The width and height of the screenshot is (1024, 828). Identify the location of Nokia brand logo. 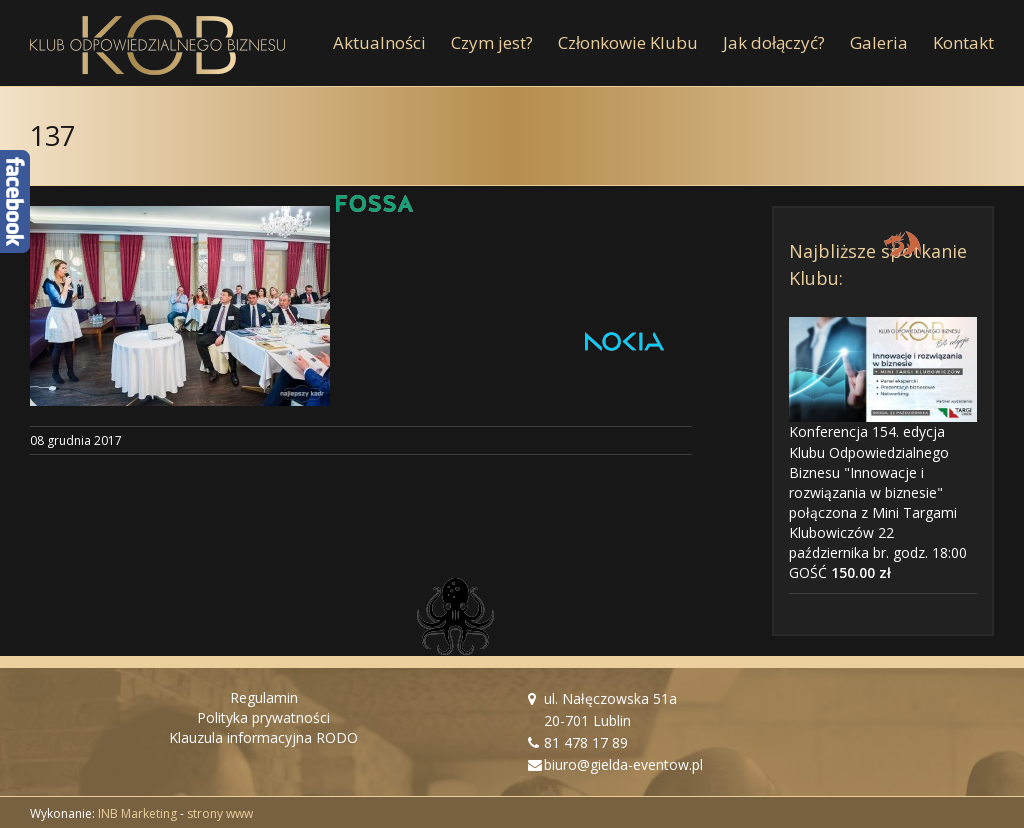
(624, 341).